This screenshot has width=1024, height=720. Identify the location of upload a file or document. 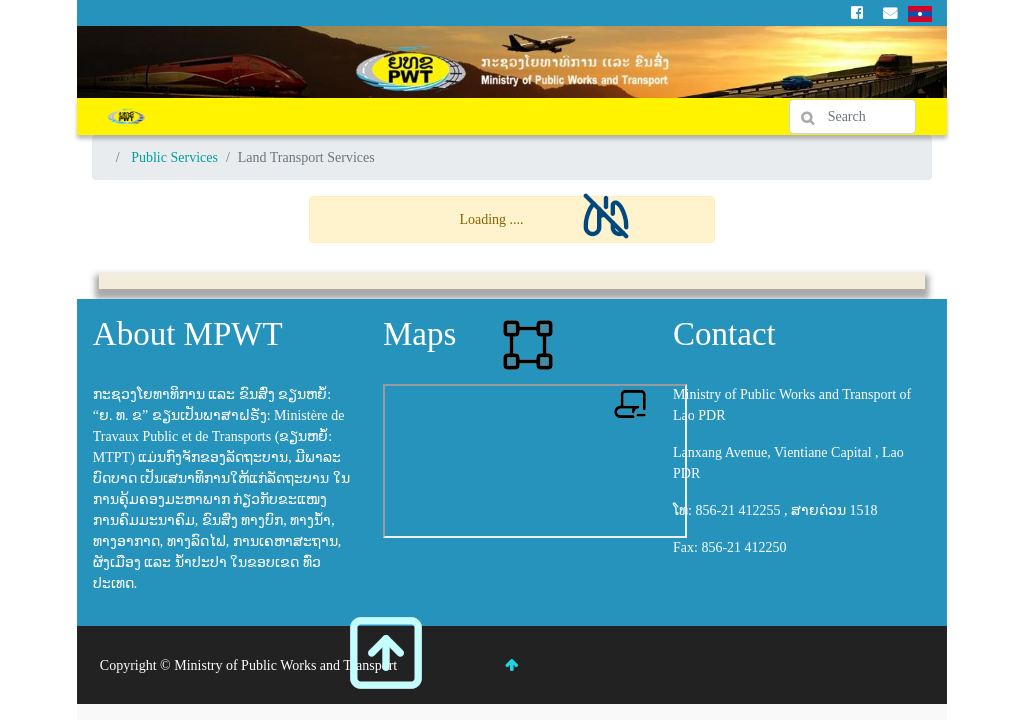
(386, 653).